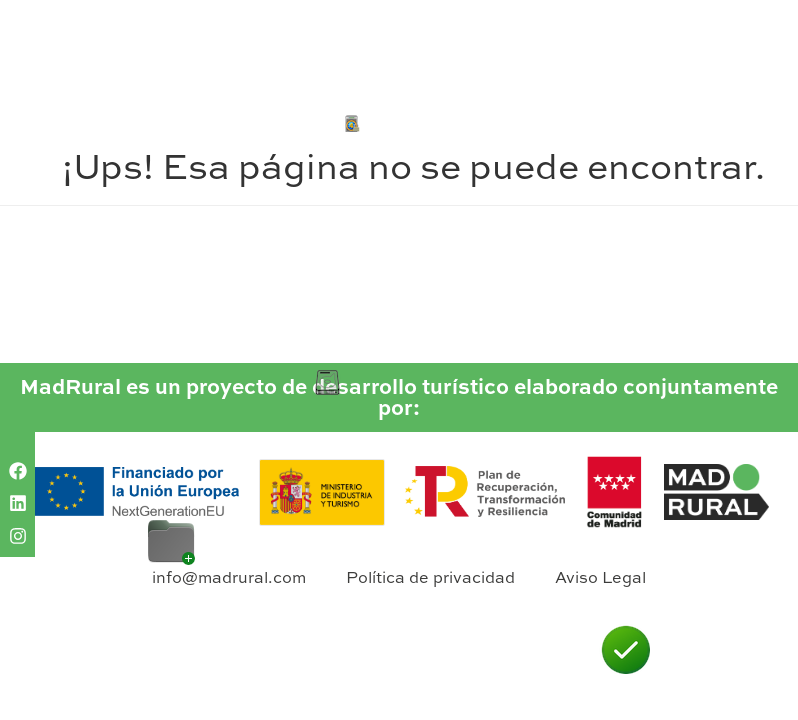 Image resolution: width=798 pixels, height=720 pixels. I want to click on access internal hard drive storage, so click(327, 382).